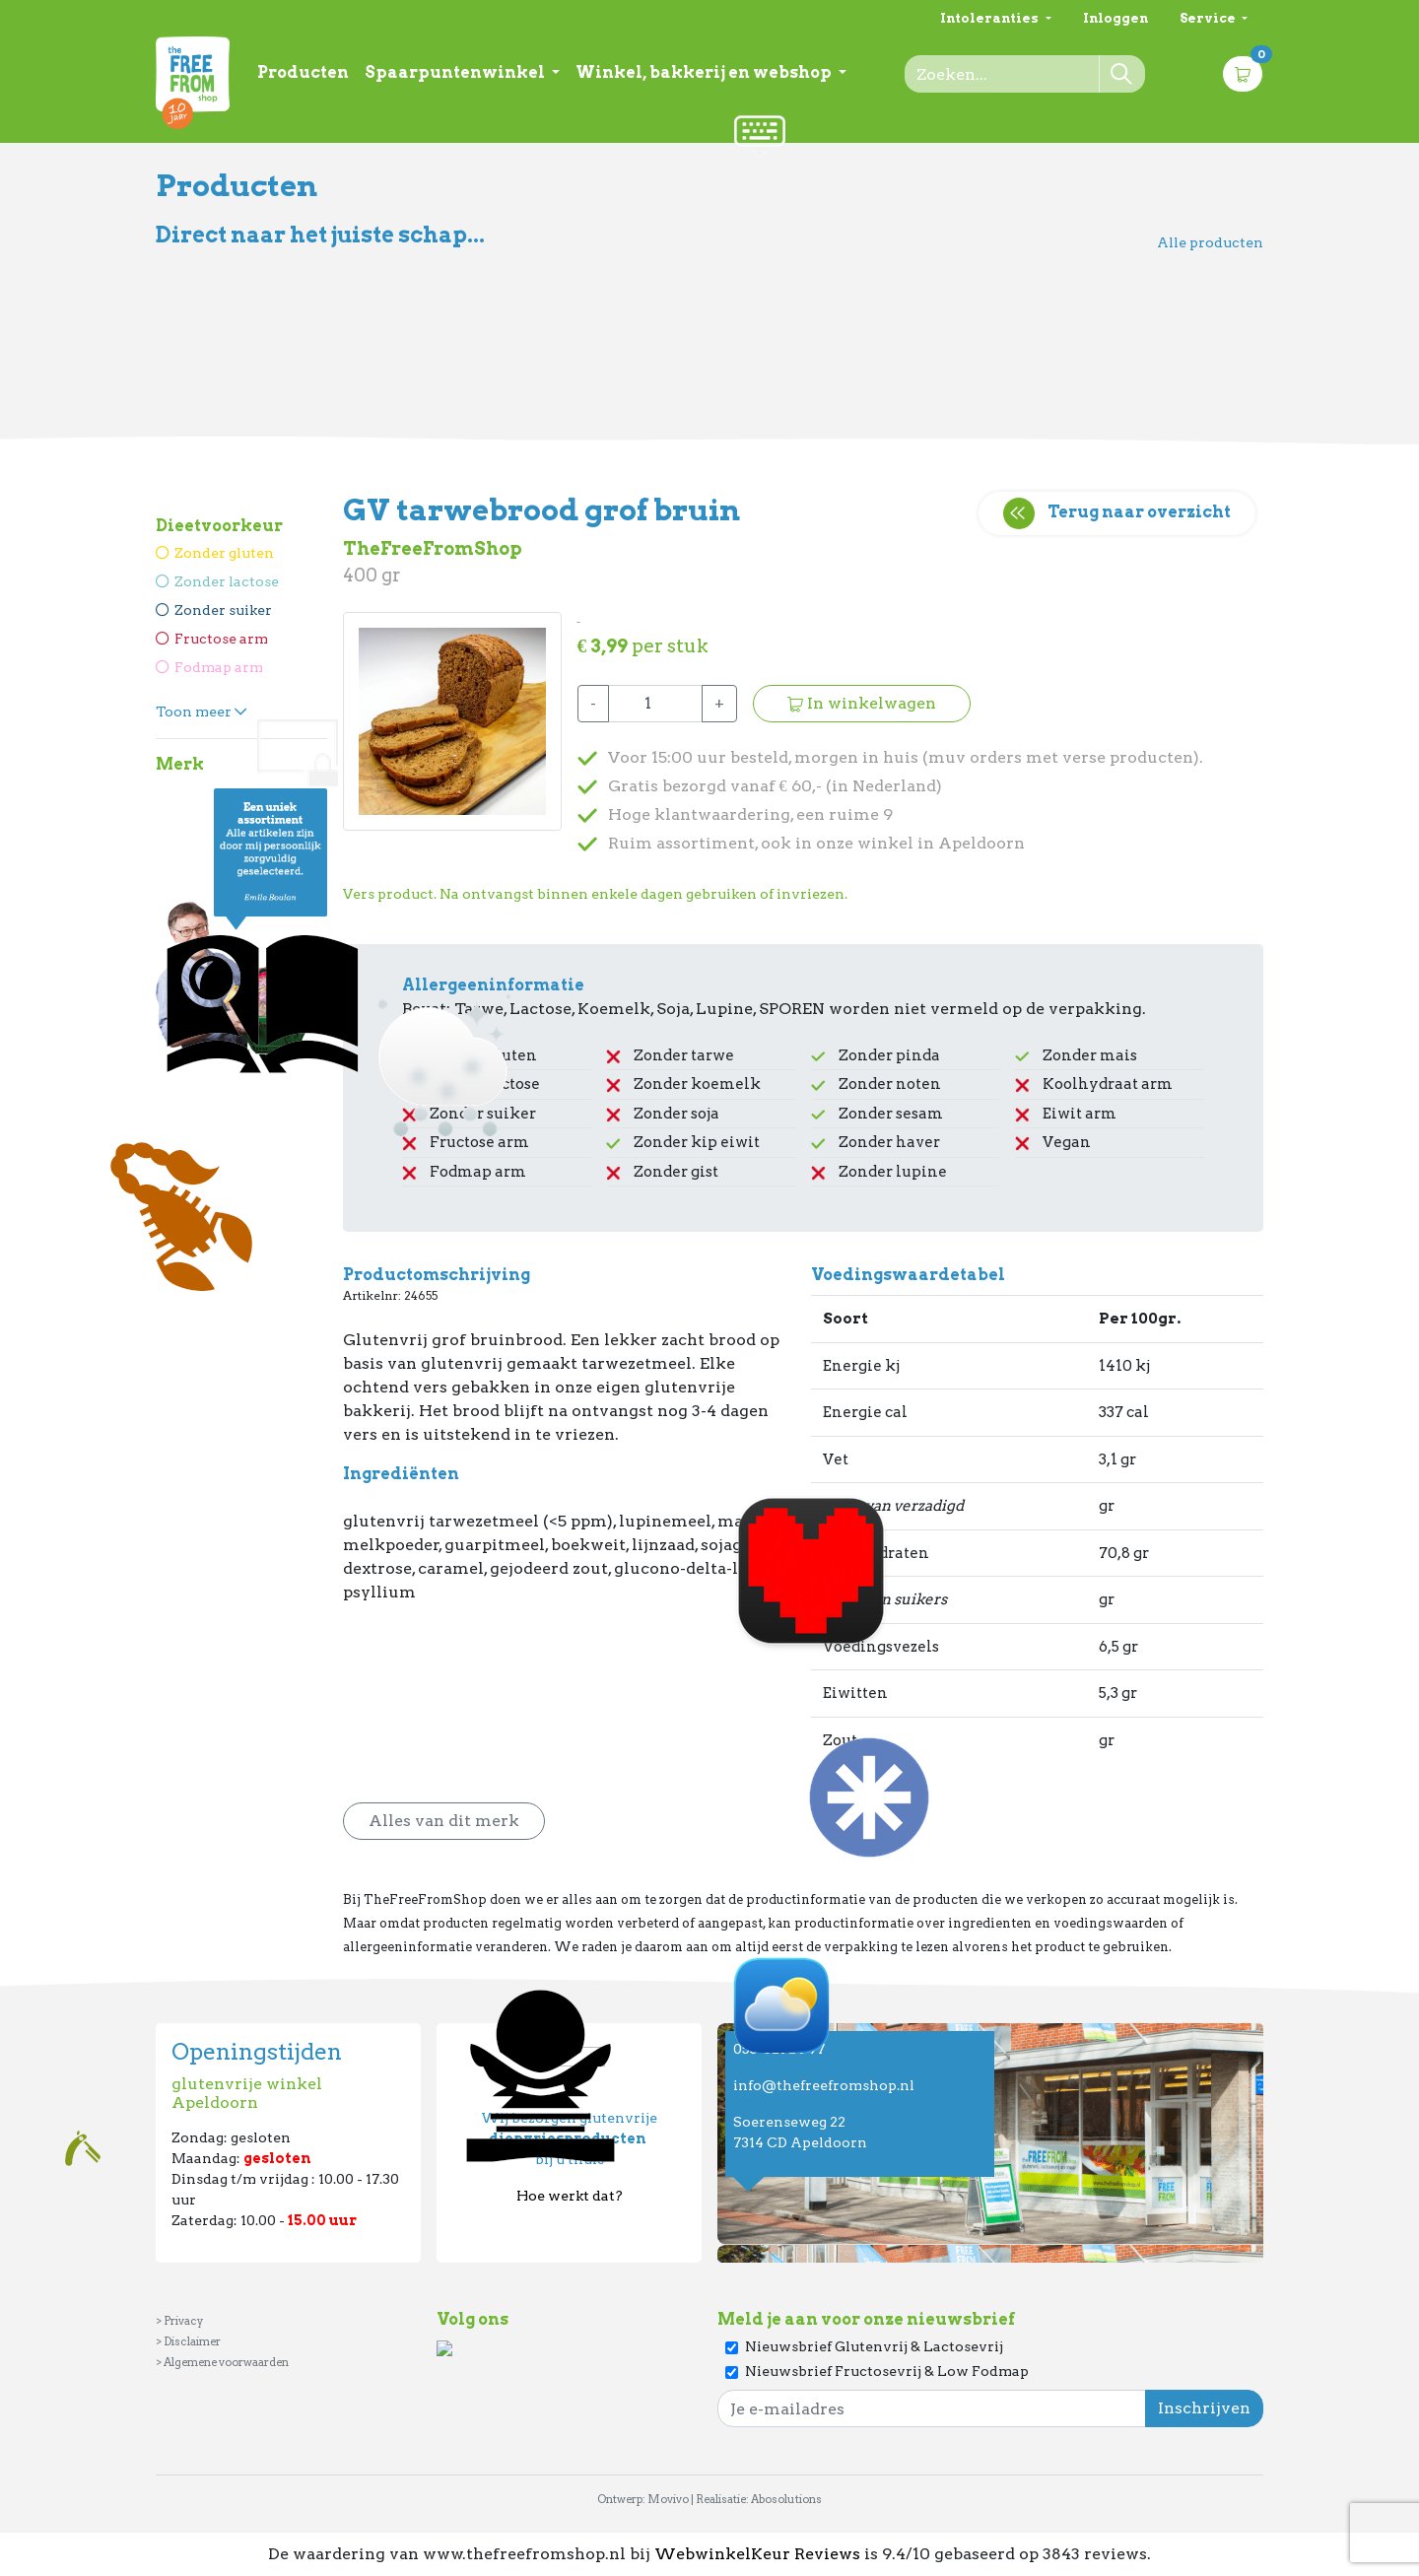 The height and width of the screenshot is (2576, 1419). What do you see at coordinates (183, 1216) in the screenshot?
I see `scorpion character or creature icon in a game` at bounding box center [183, 1216].